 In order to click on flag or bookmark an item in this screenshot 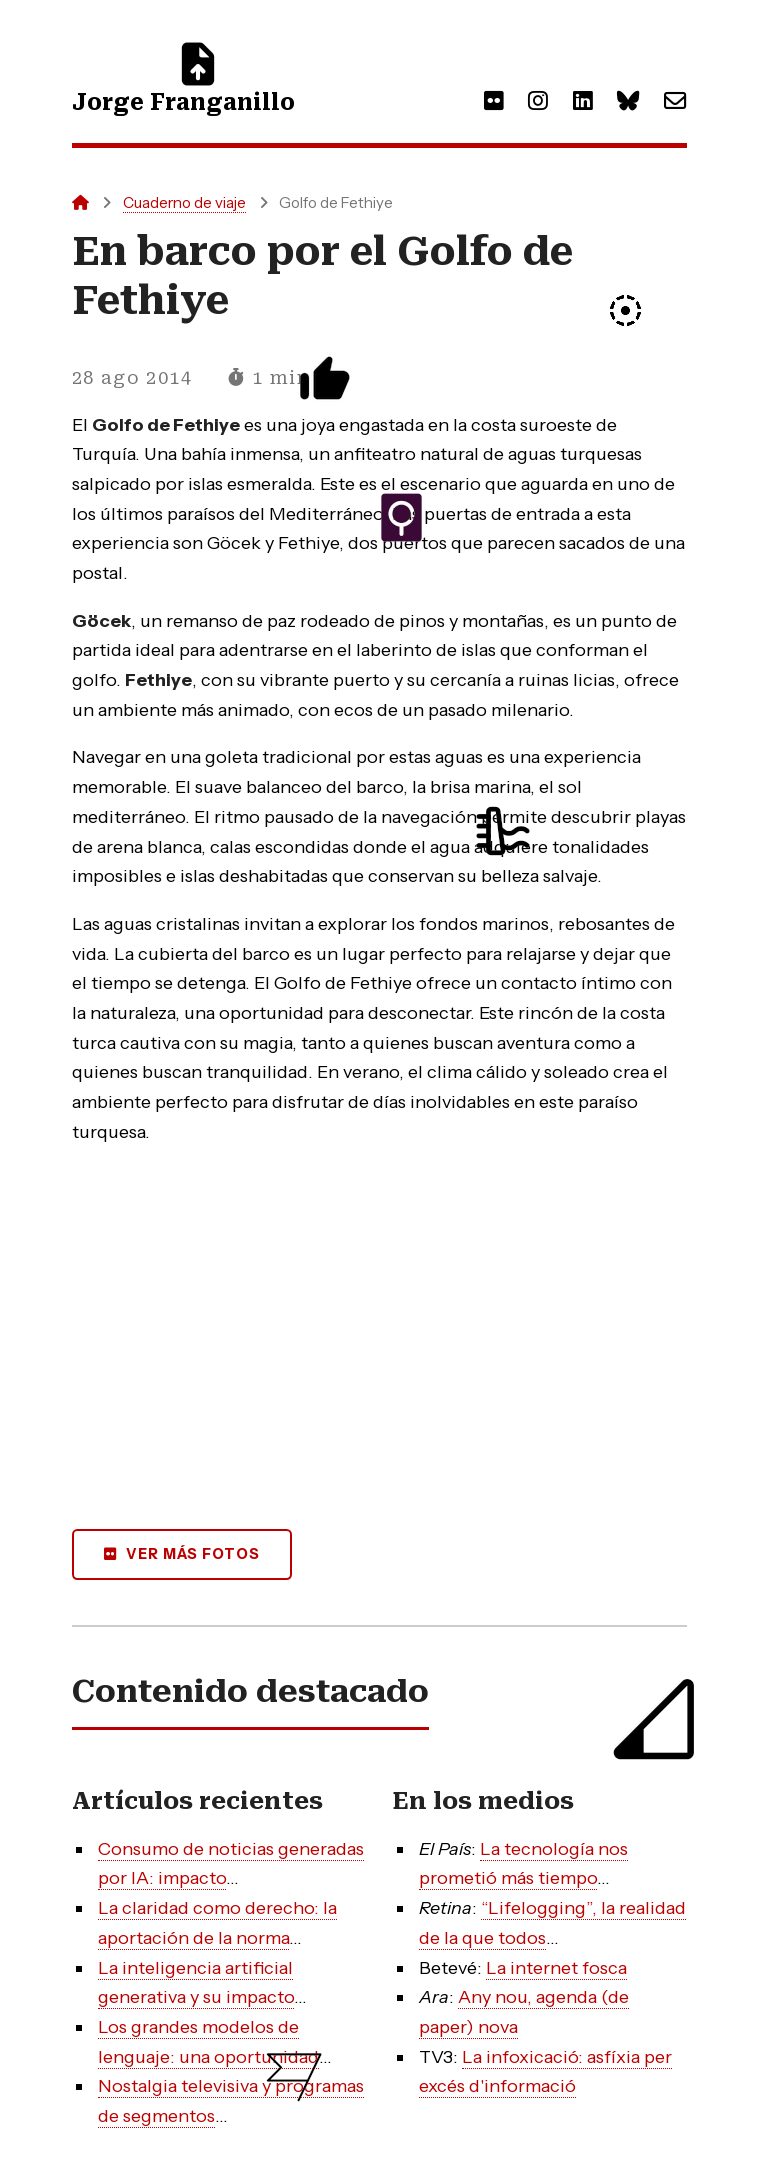, I will do `click(292, 2074)`.